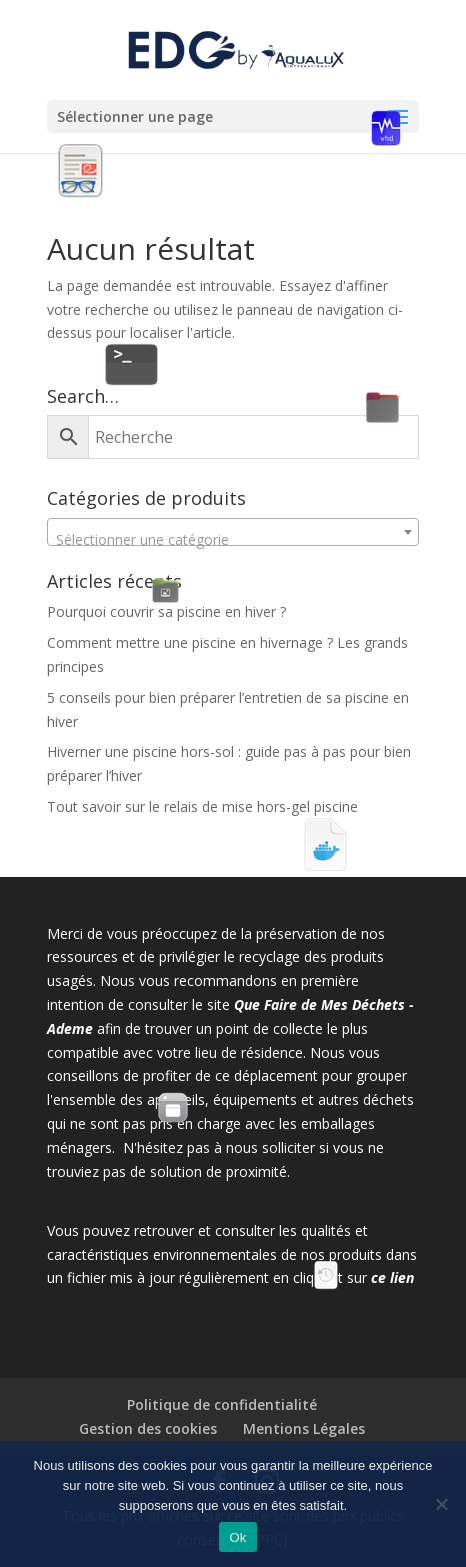  I want to click on open evince document viewer, so click(80, 170).